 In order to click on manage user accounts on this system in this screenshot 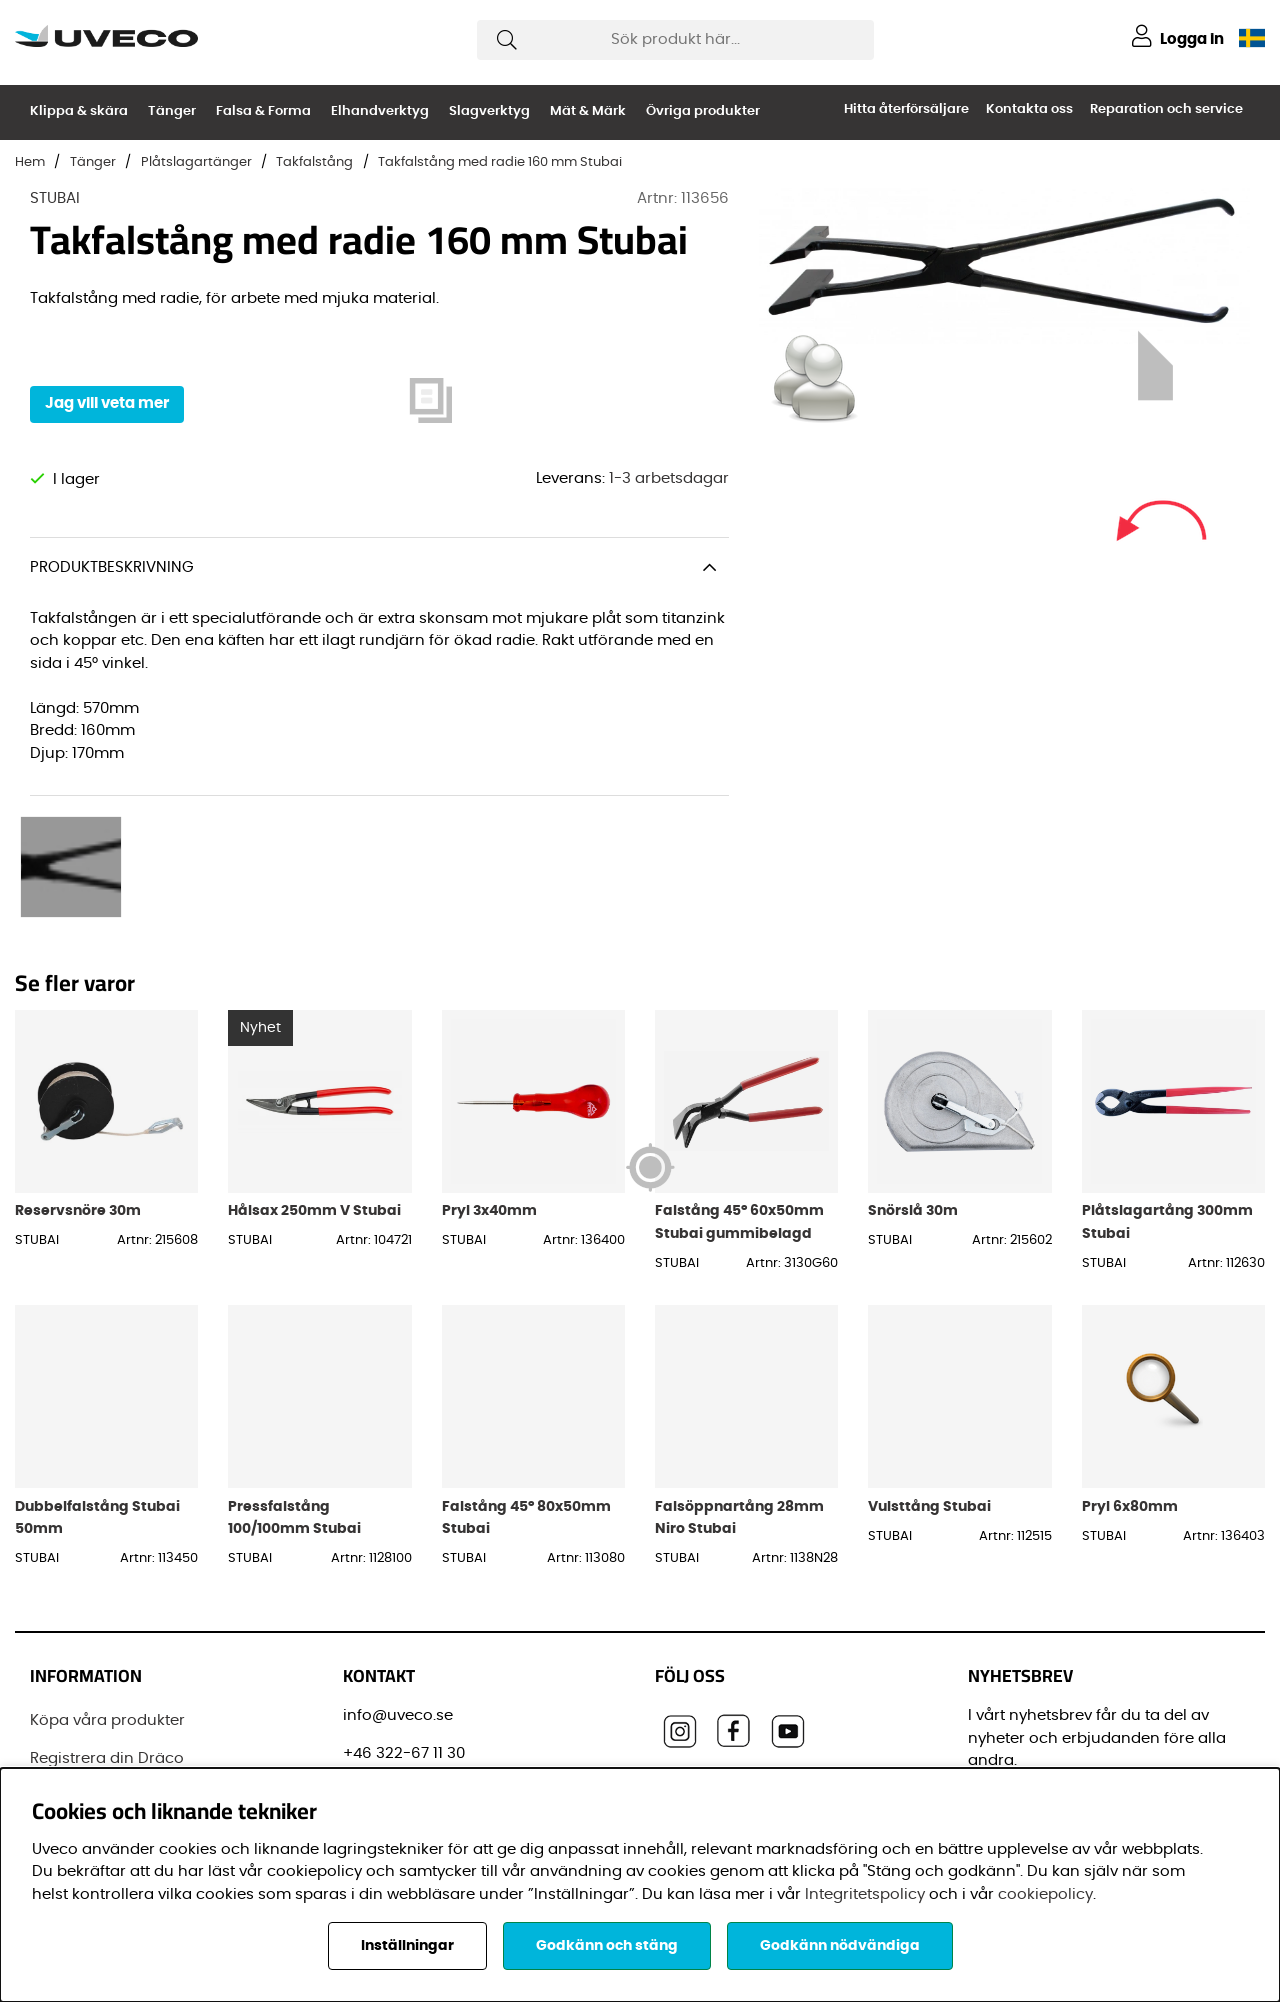, I will do `click(815, 379)`.